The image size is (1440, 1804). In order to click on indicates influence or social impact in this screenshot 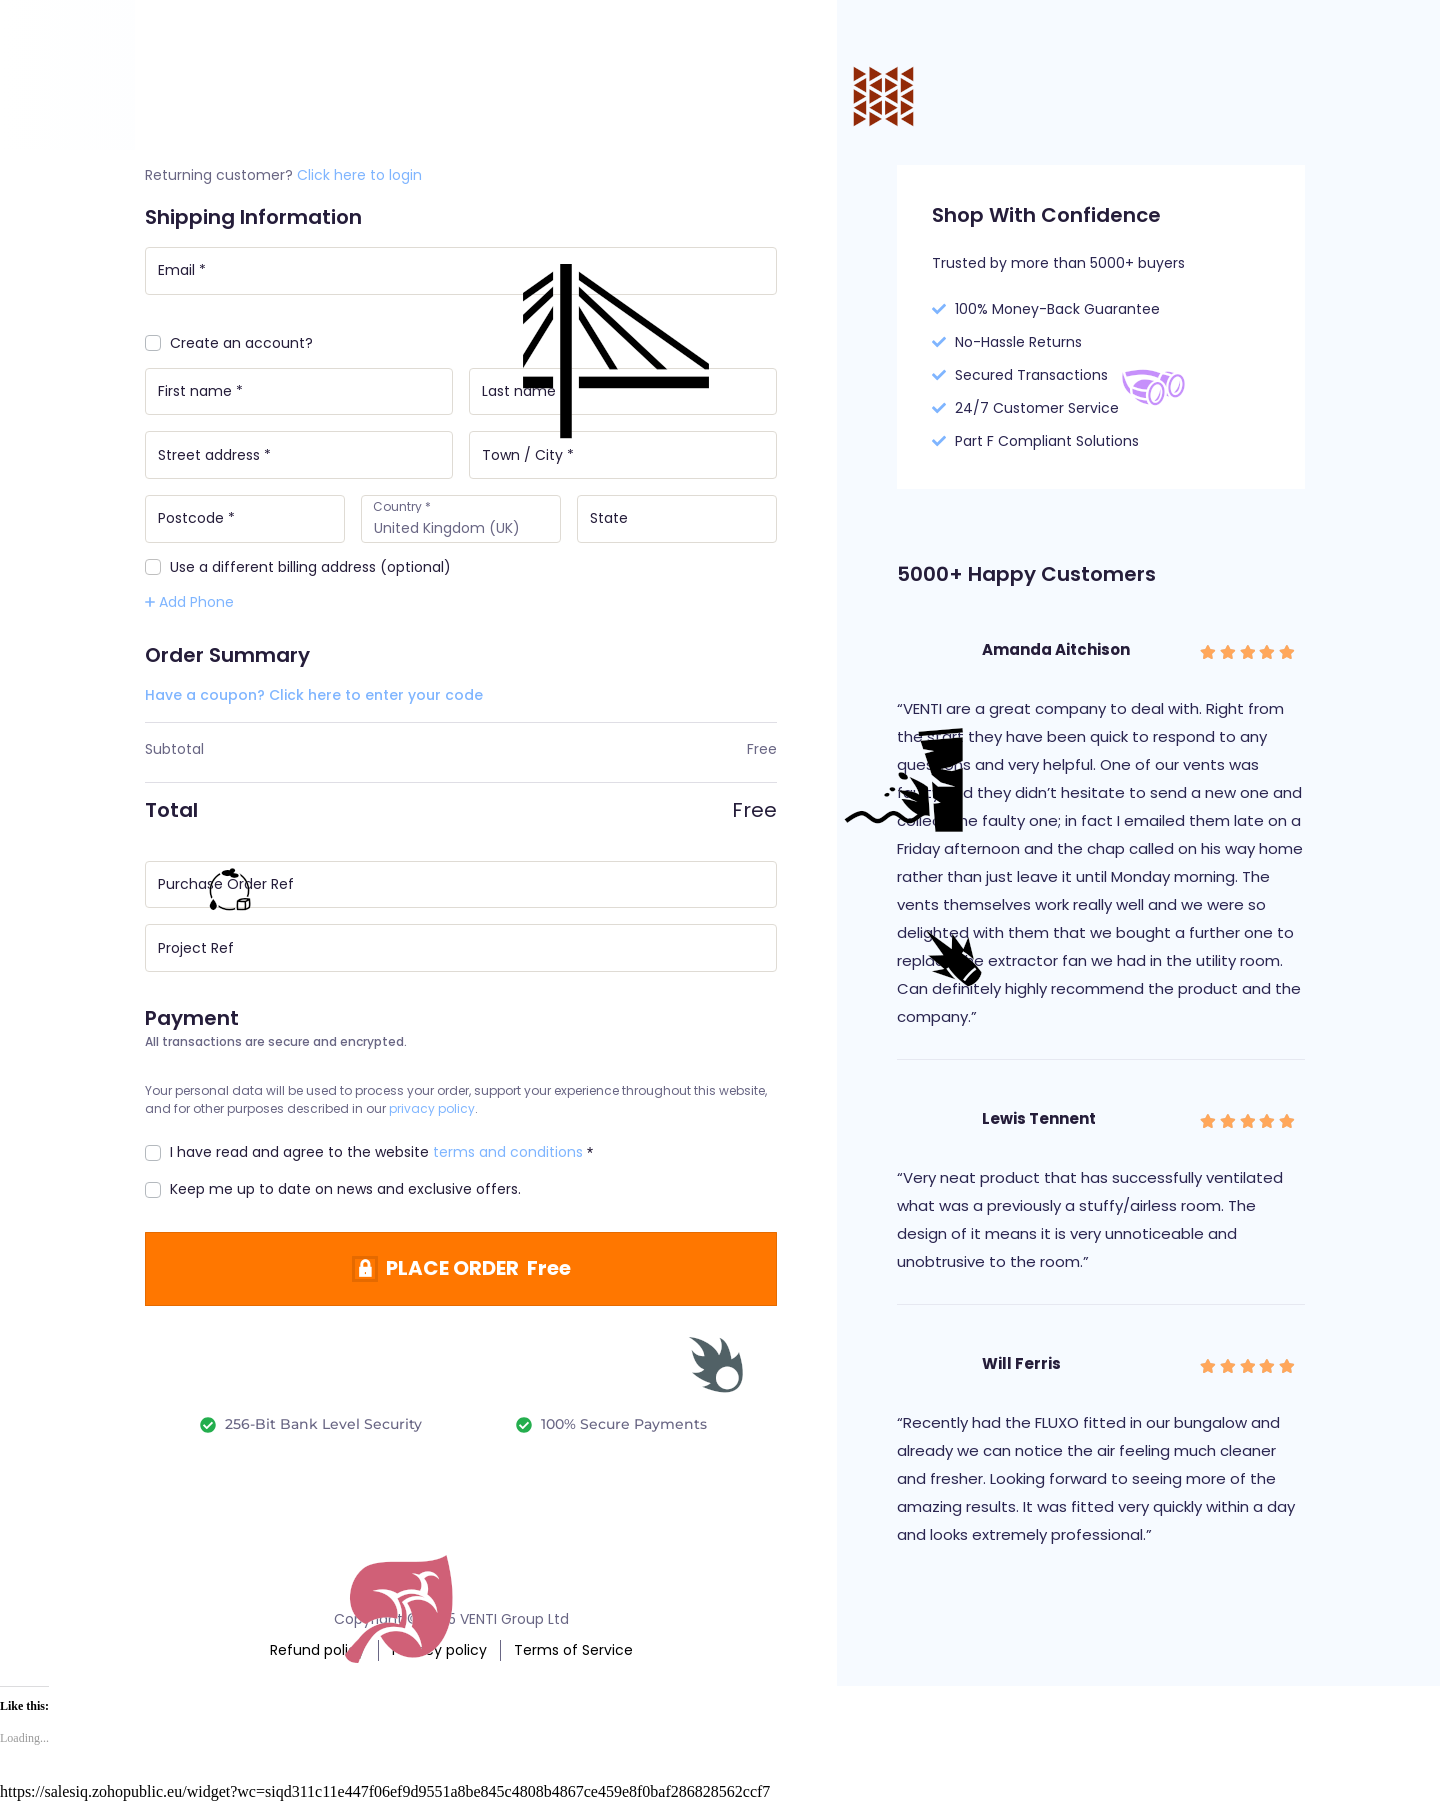, I will do `click(953, 958)`.